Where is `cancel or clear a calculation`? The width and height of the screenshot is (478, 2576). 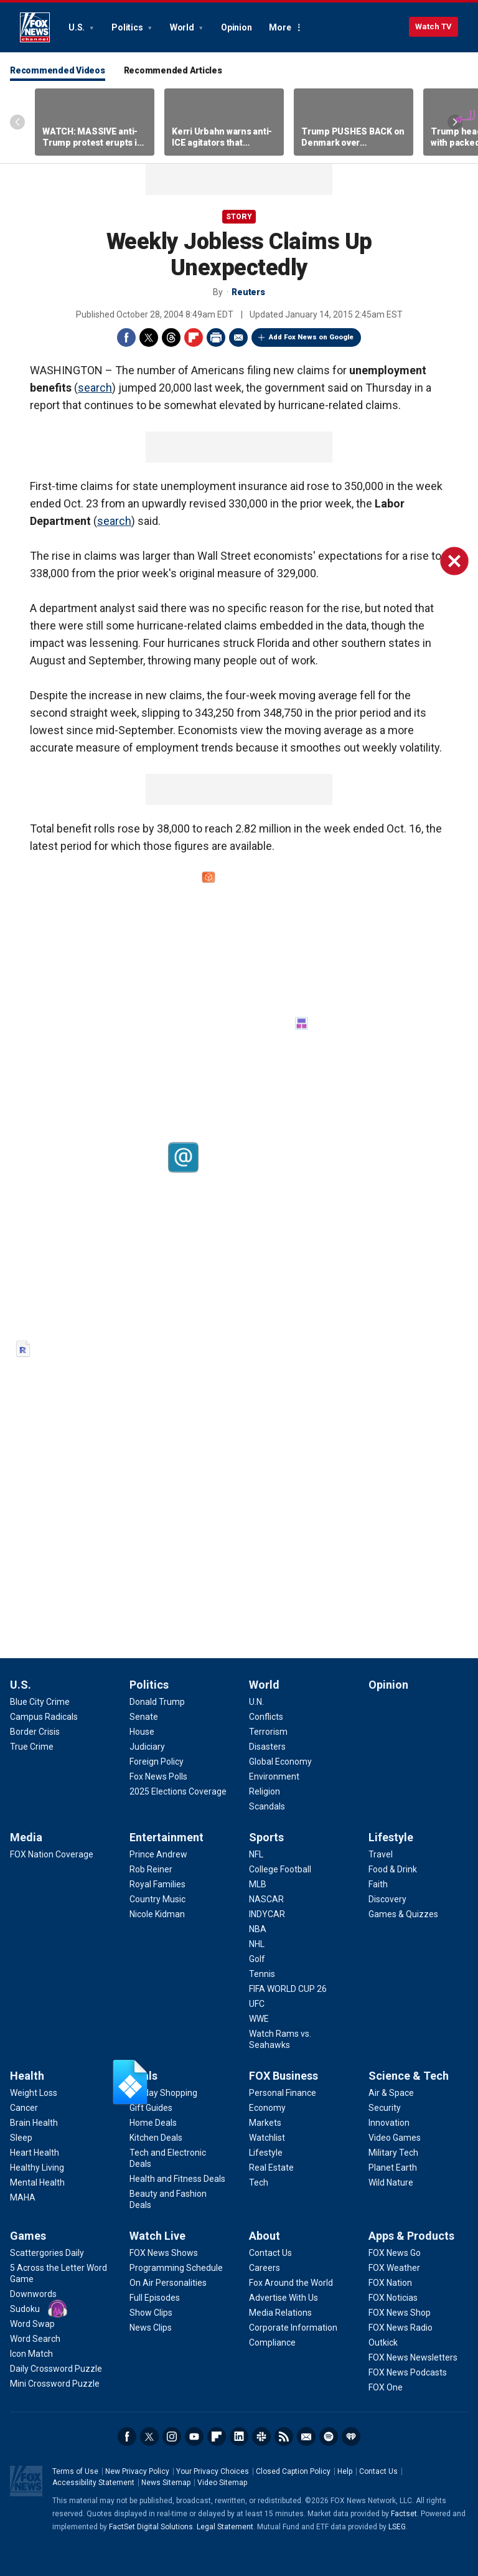 cancel or clear a calculation is located at coordinates (454, 561).